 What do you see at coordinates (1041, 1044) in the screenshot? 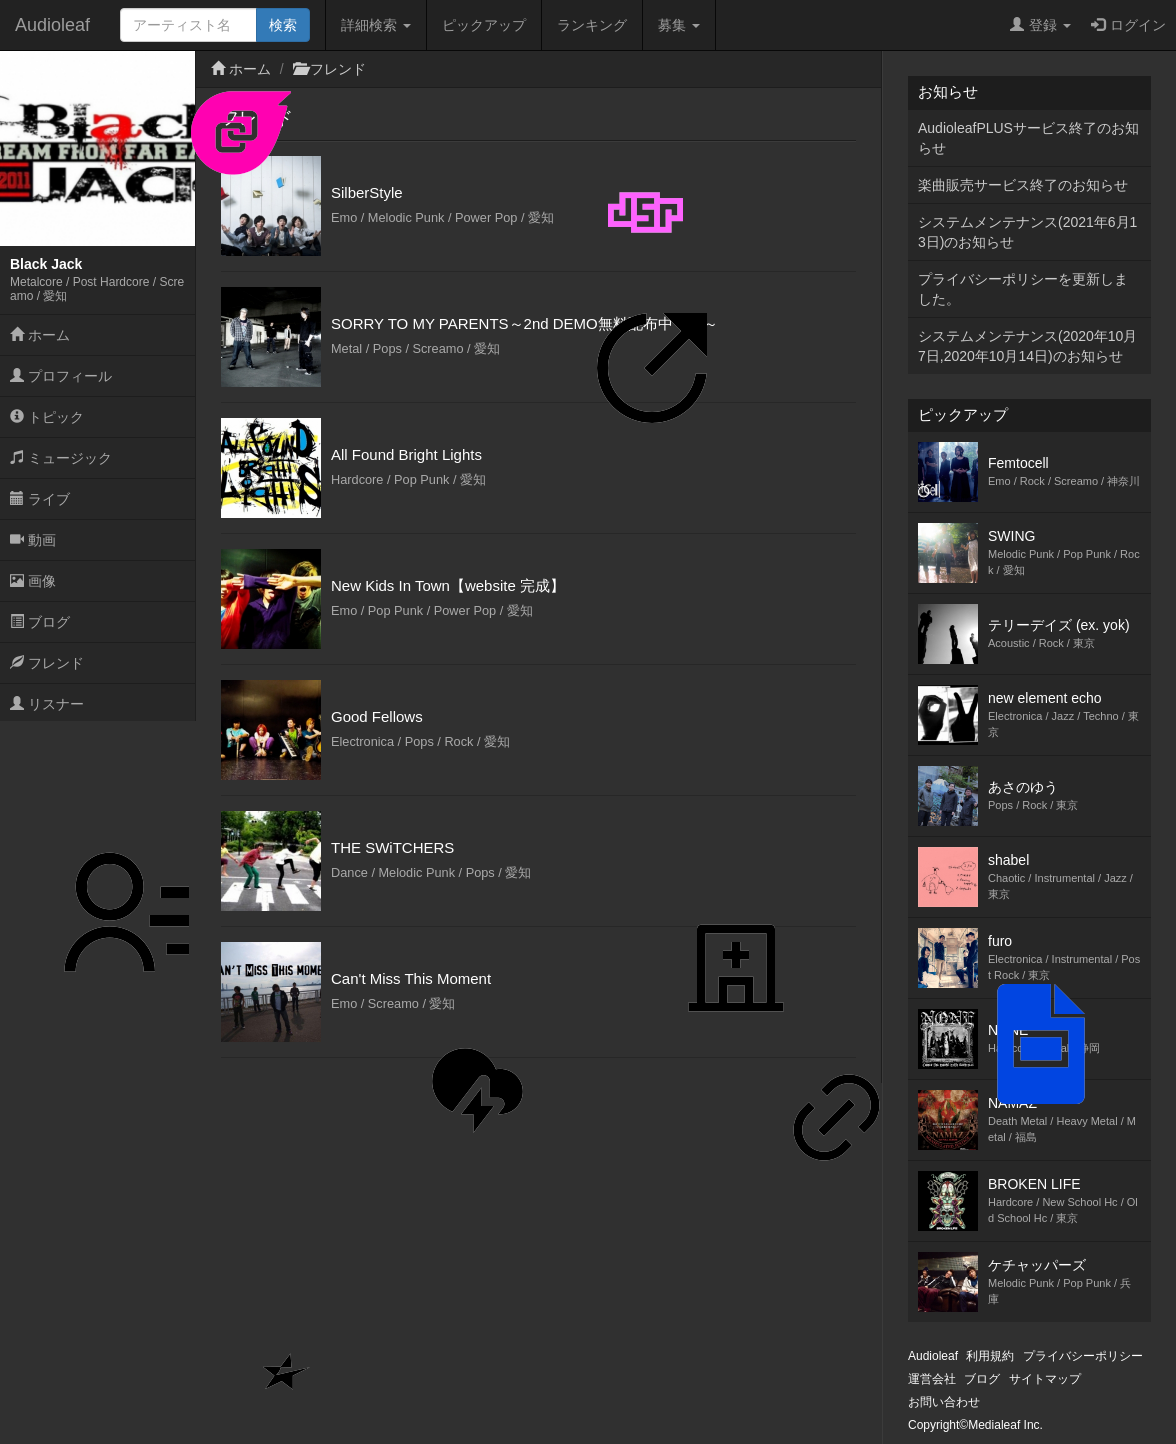
I see `open Google Slides` at bounding box center [1041, 1044].